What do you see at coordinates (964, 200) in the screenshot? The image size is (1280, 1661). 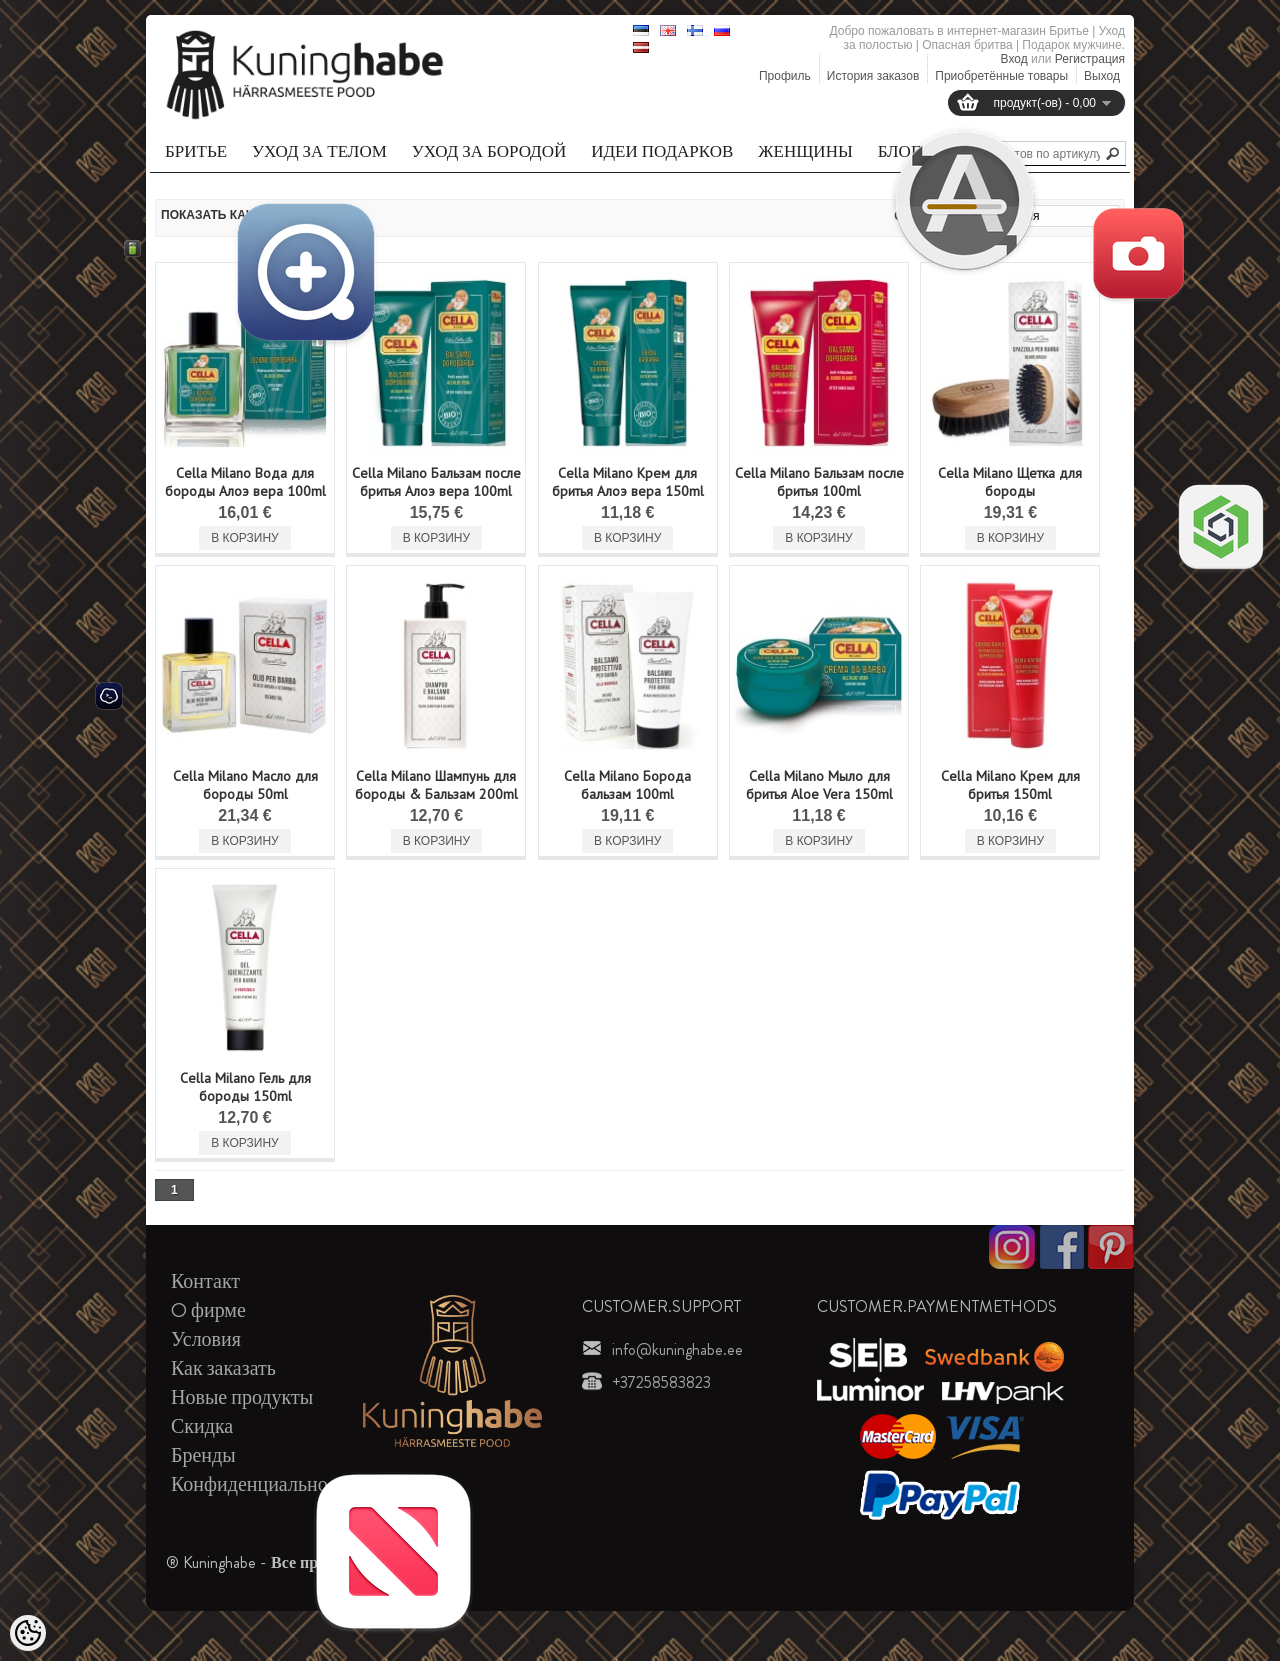 I see `open the software update manager` at bounding box center [964, 200].